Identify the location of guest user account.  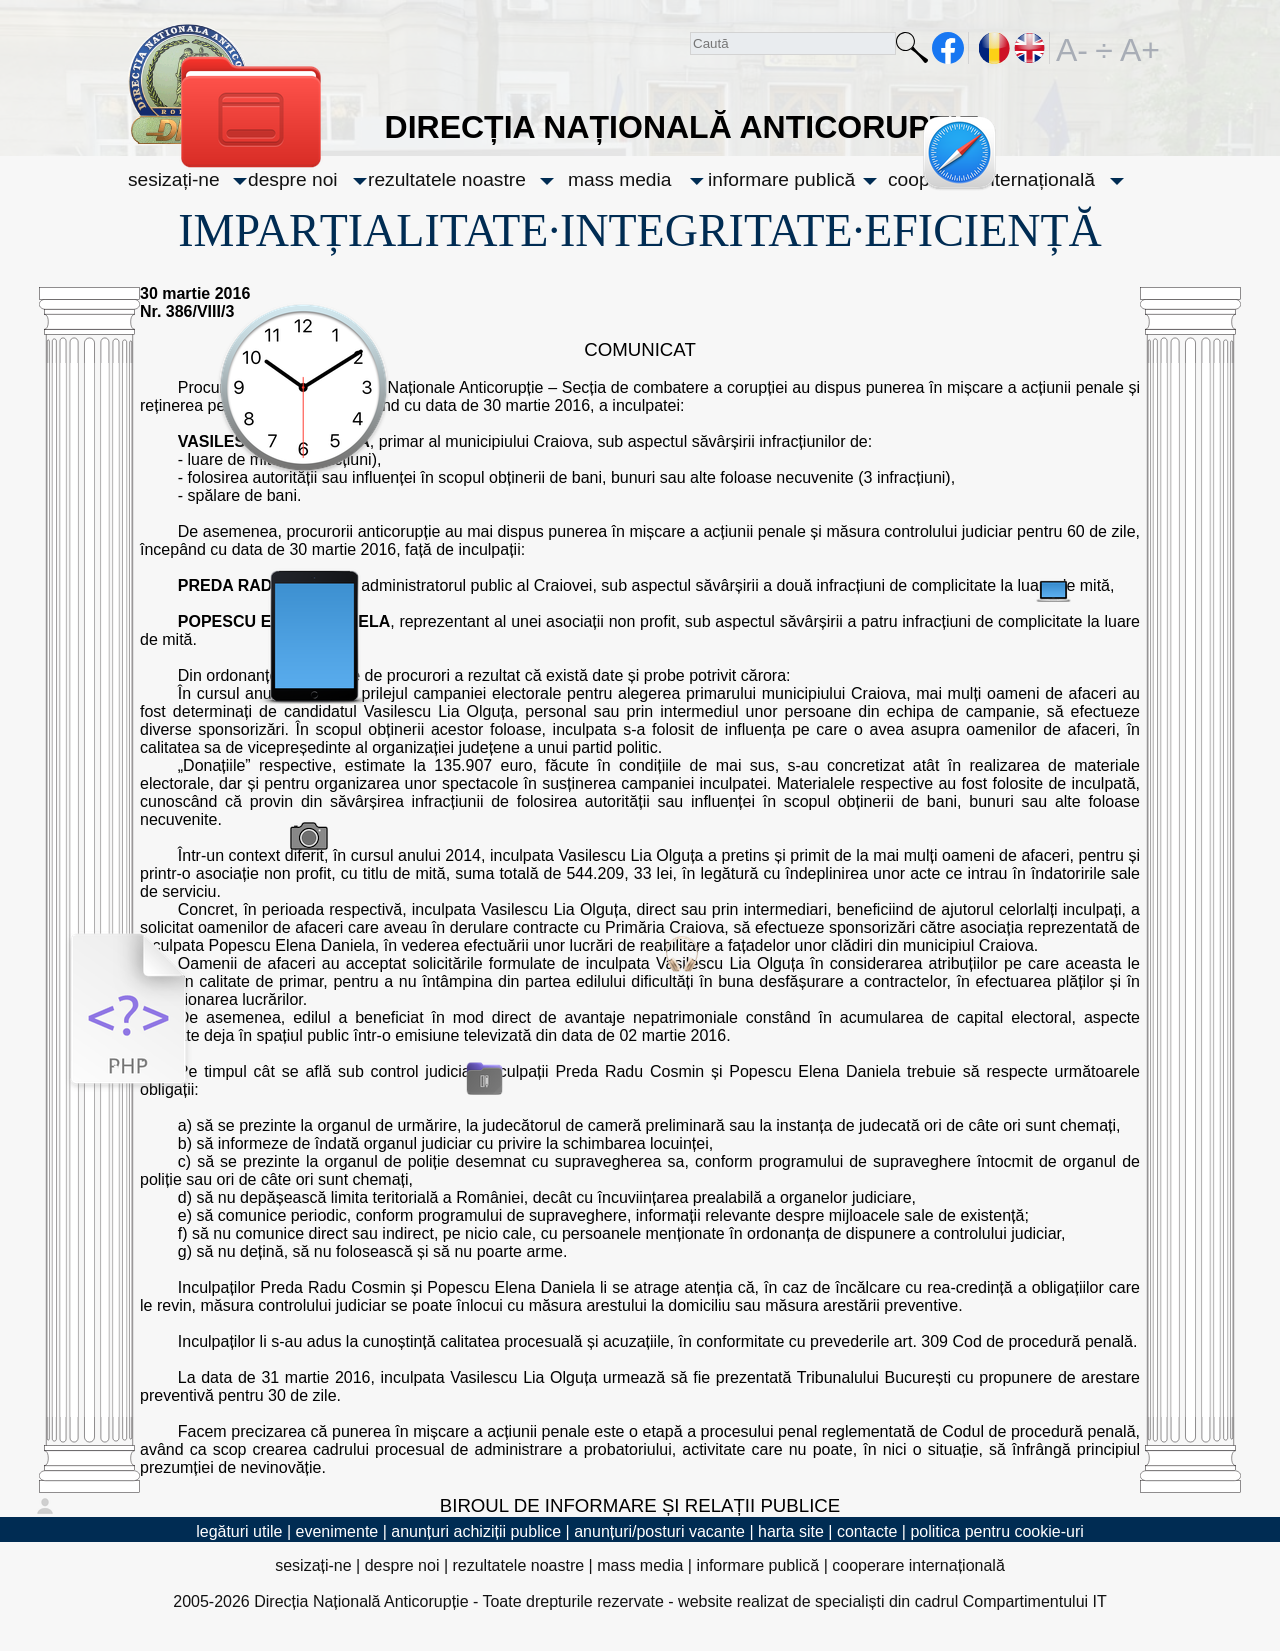
(45, 1506).